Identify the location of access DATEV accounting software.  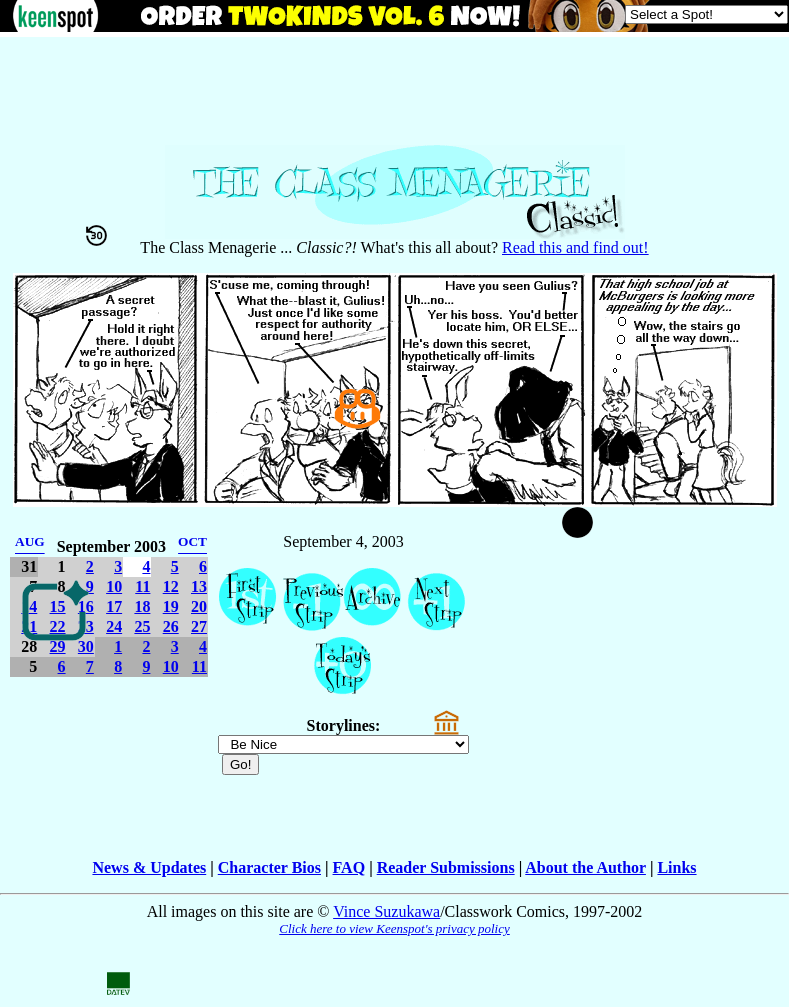
(118, 983).